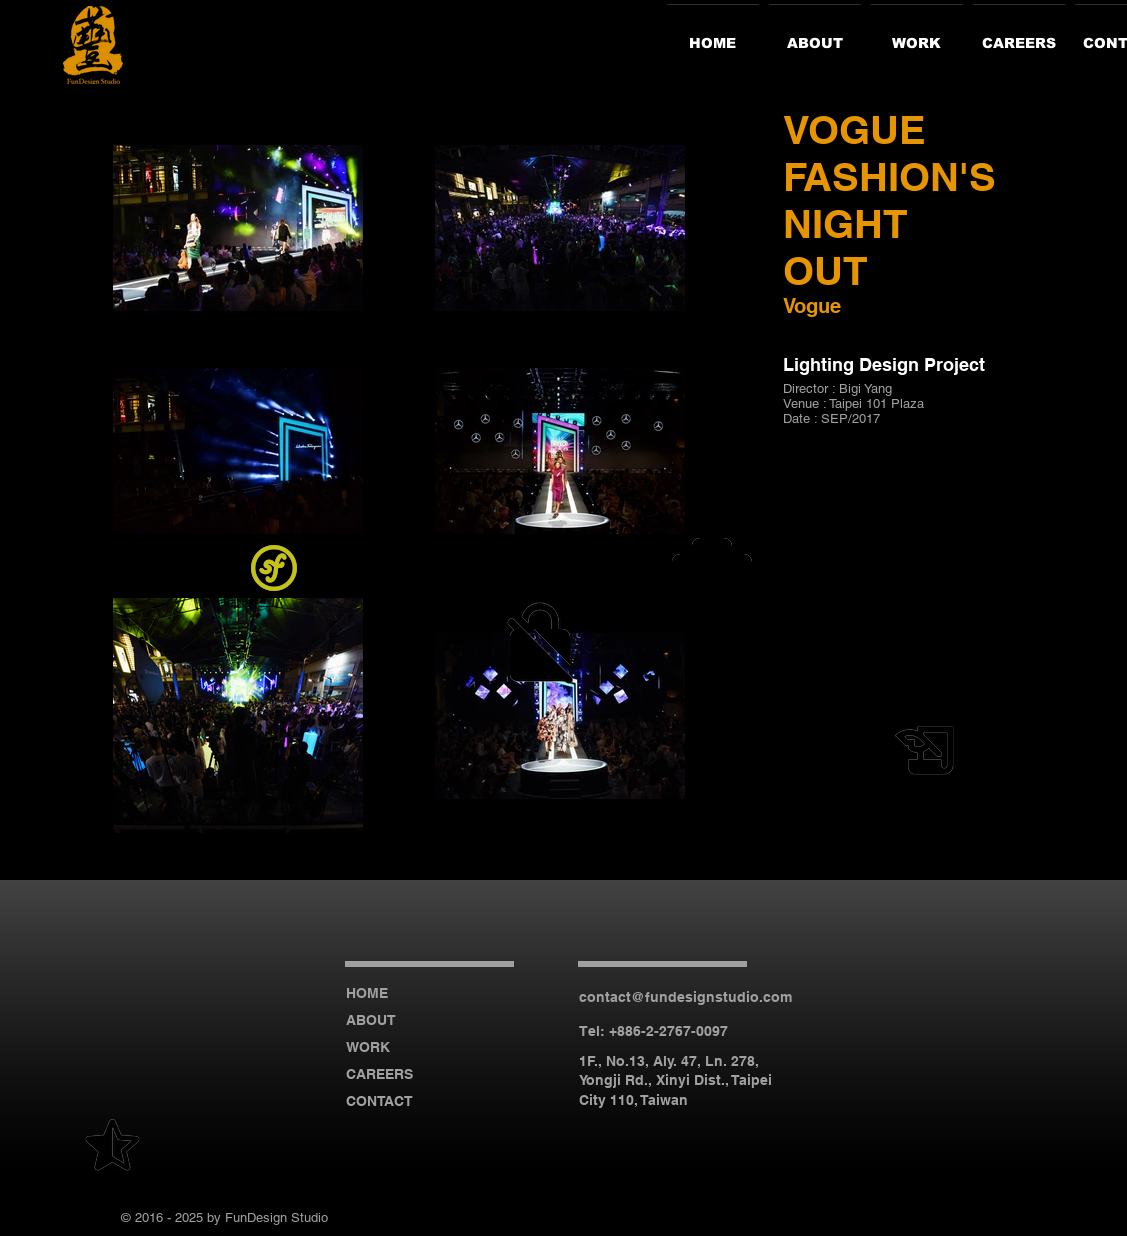 The height and width of the screenshot is (1236, 1127). I want to click on access document history or revision log, so click(926, 750).